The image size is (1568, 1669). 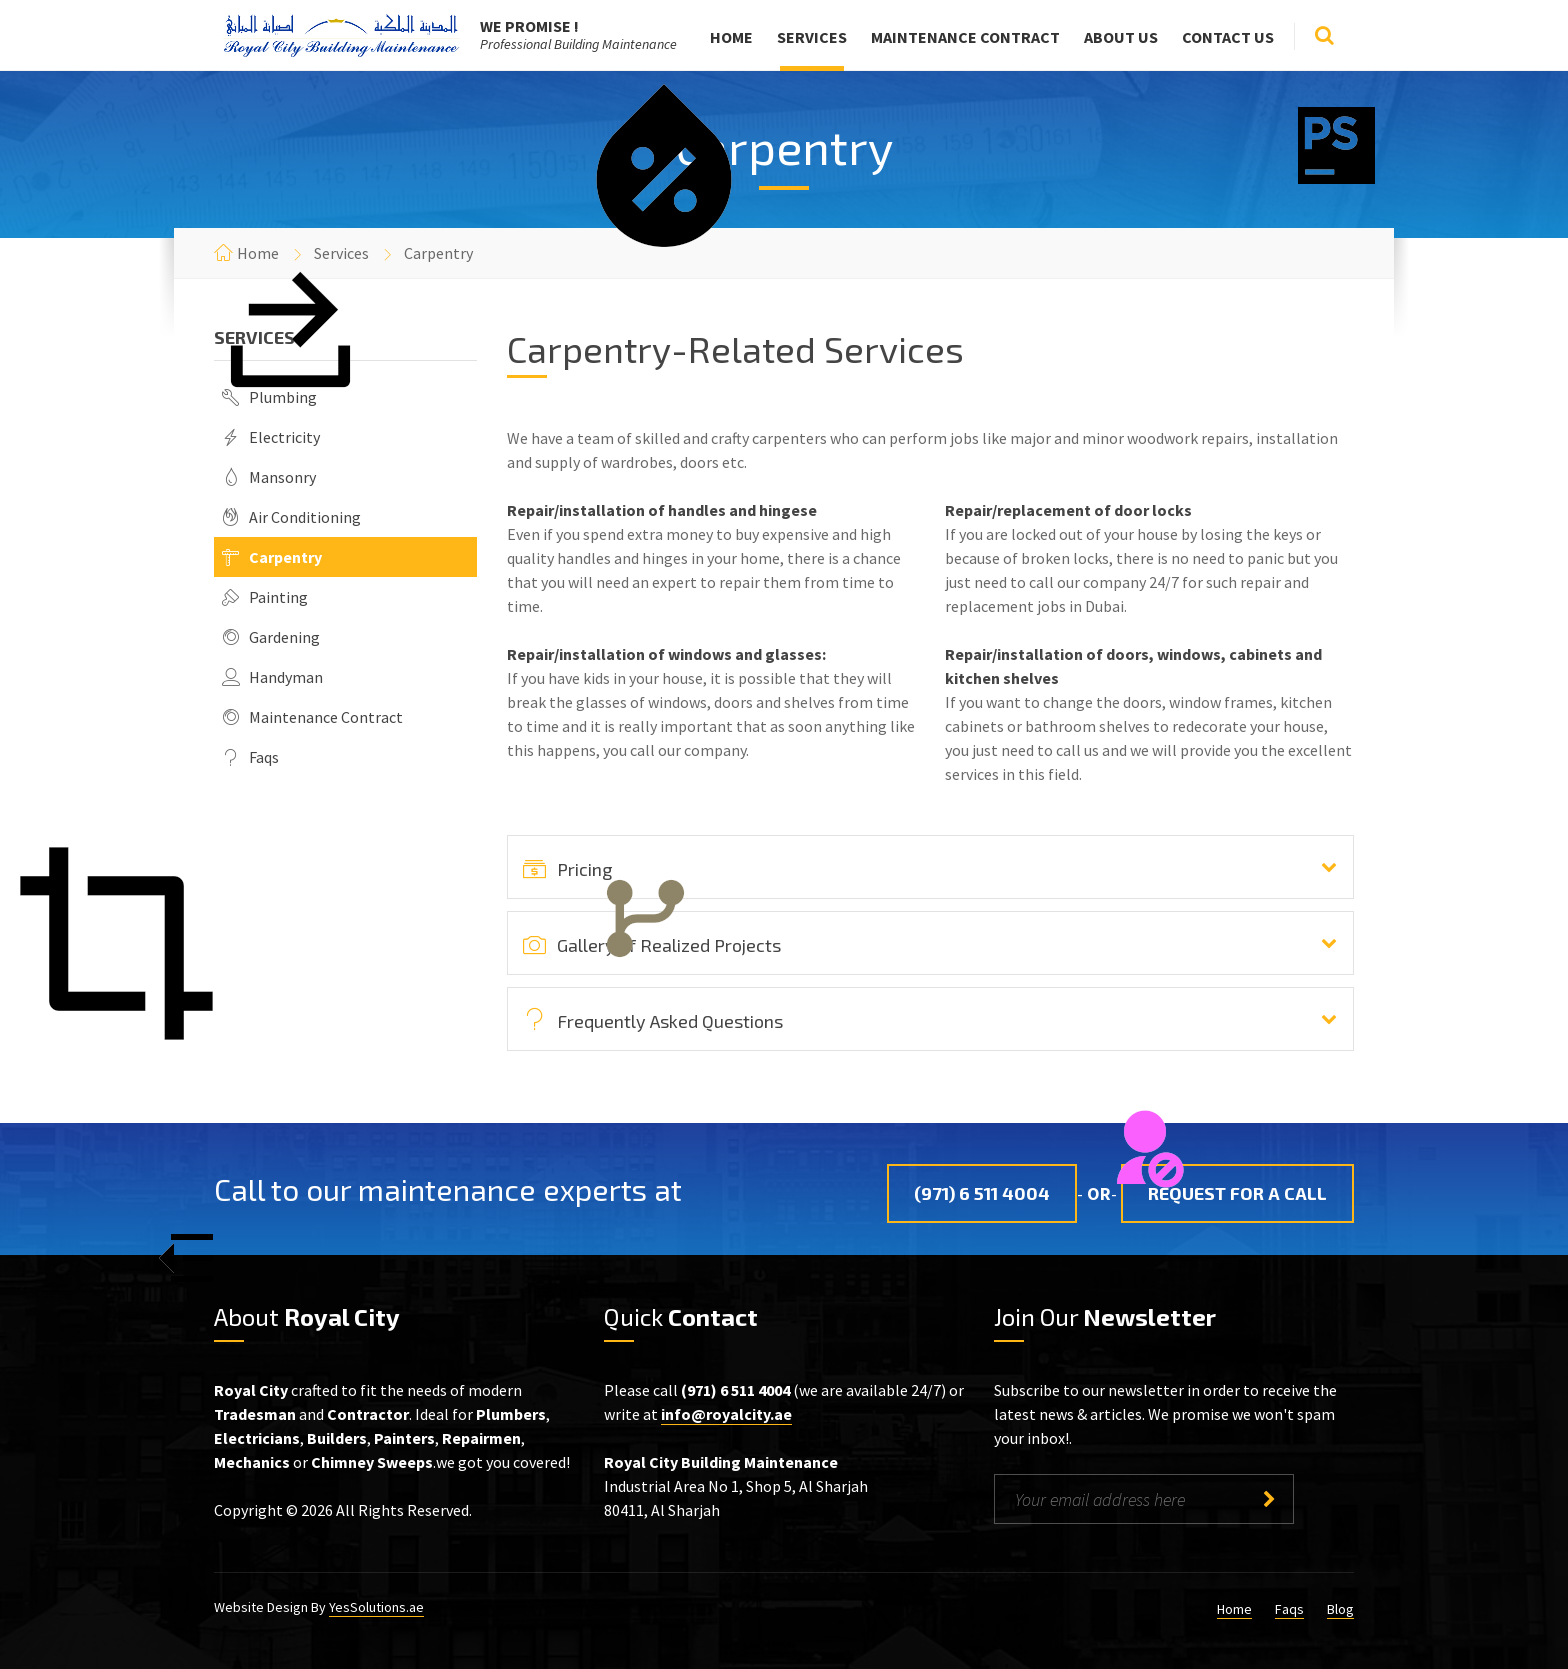 I want to click on open phpstorm ide, so click(x=1336, y=145).